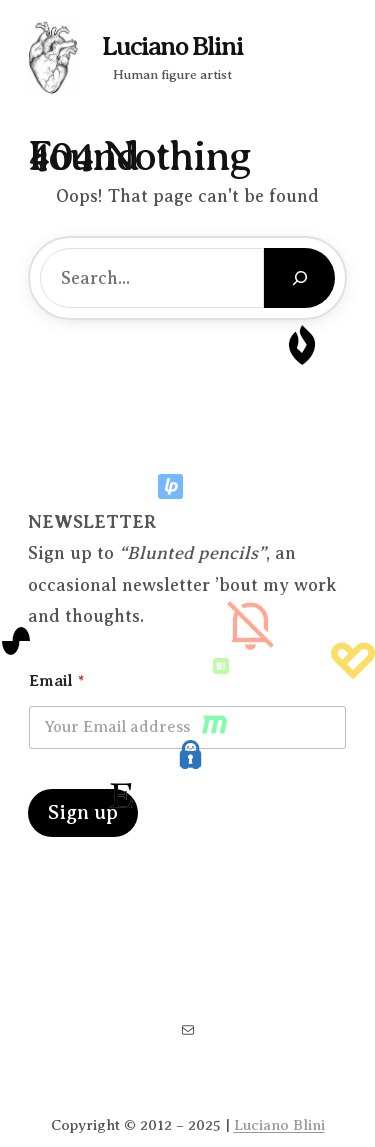 Image resolution: width=375 pixels, height=1147 pixels. Describe the element at coordinates (221, 666) in the screenshot. I see `open hatena bookmark app` at that location.